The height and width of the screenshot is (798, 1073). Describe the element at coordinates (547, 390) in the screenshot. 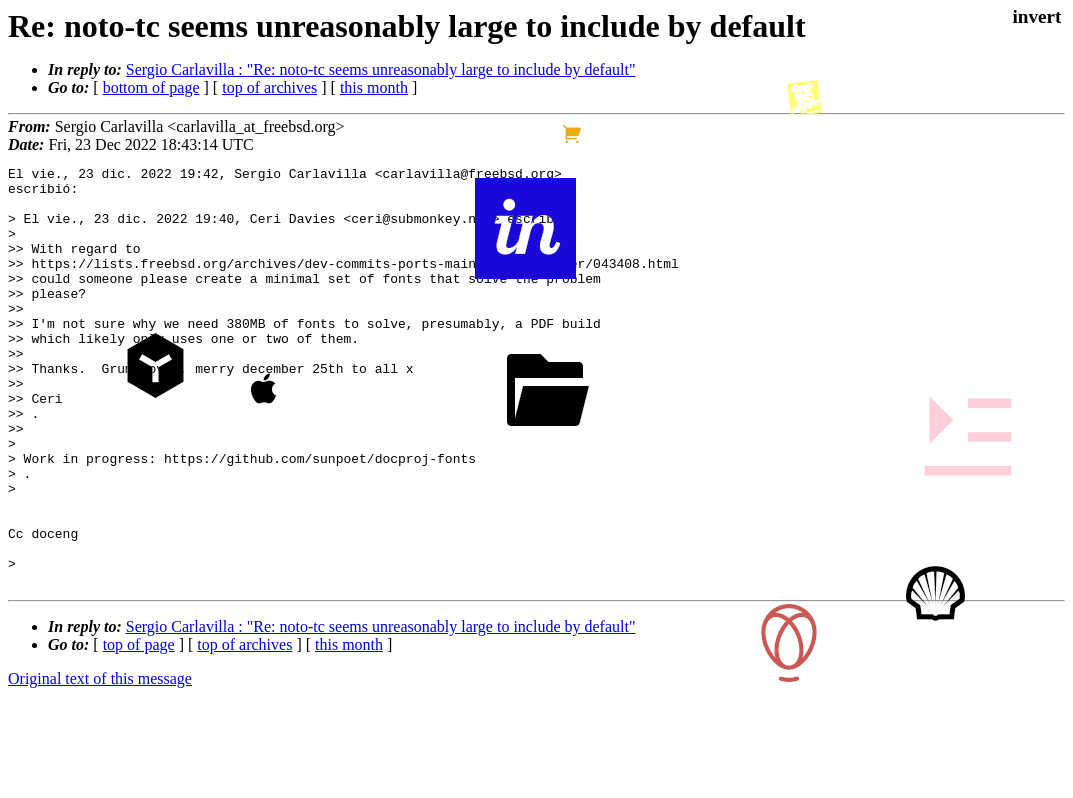

I see `open folder to view contents` at that location.